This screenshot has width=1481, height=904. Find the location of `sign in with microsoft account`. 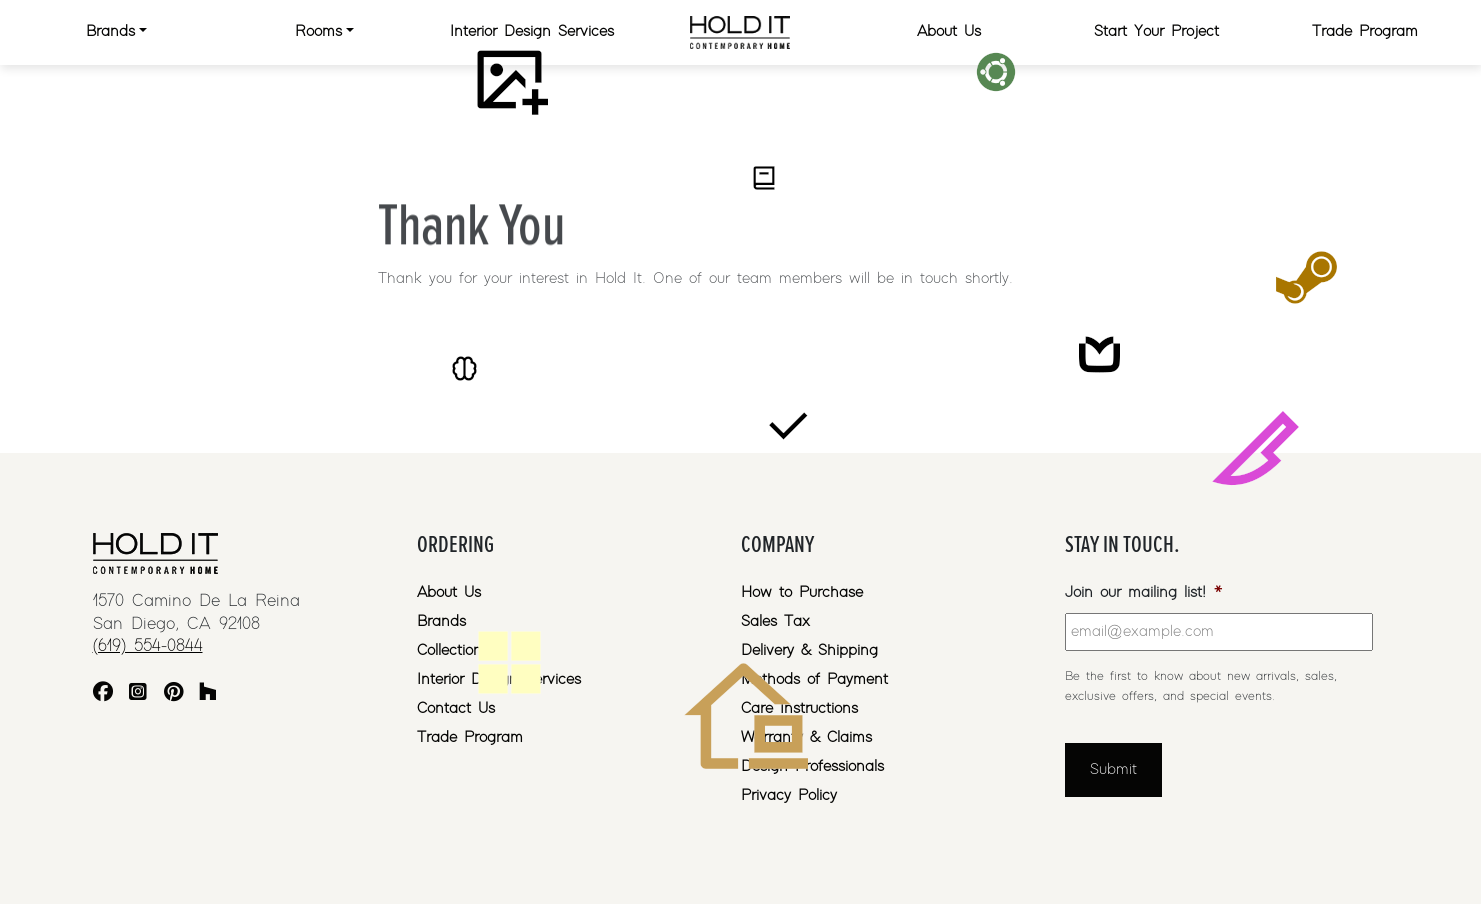

sign in with microsoft account is located at coordinates (509, 662).